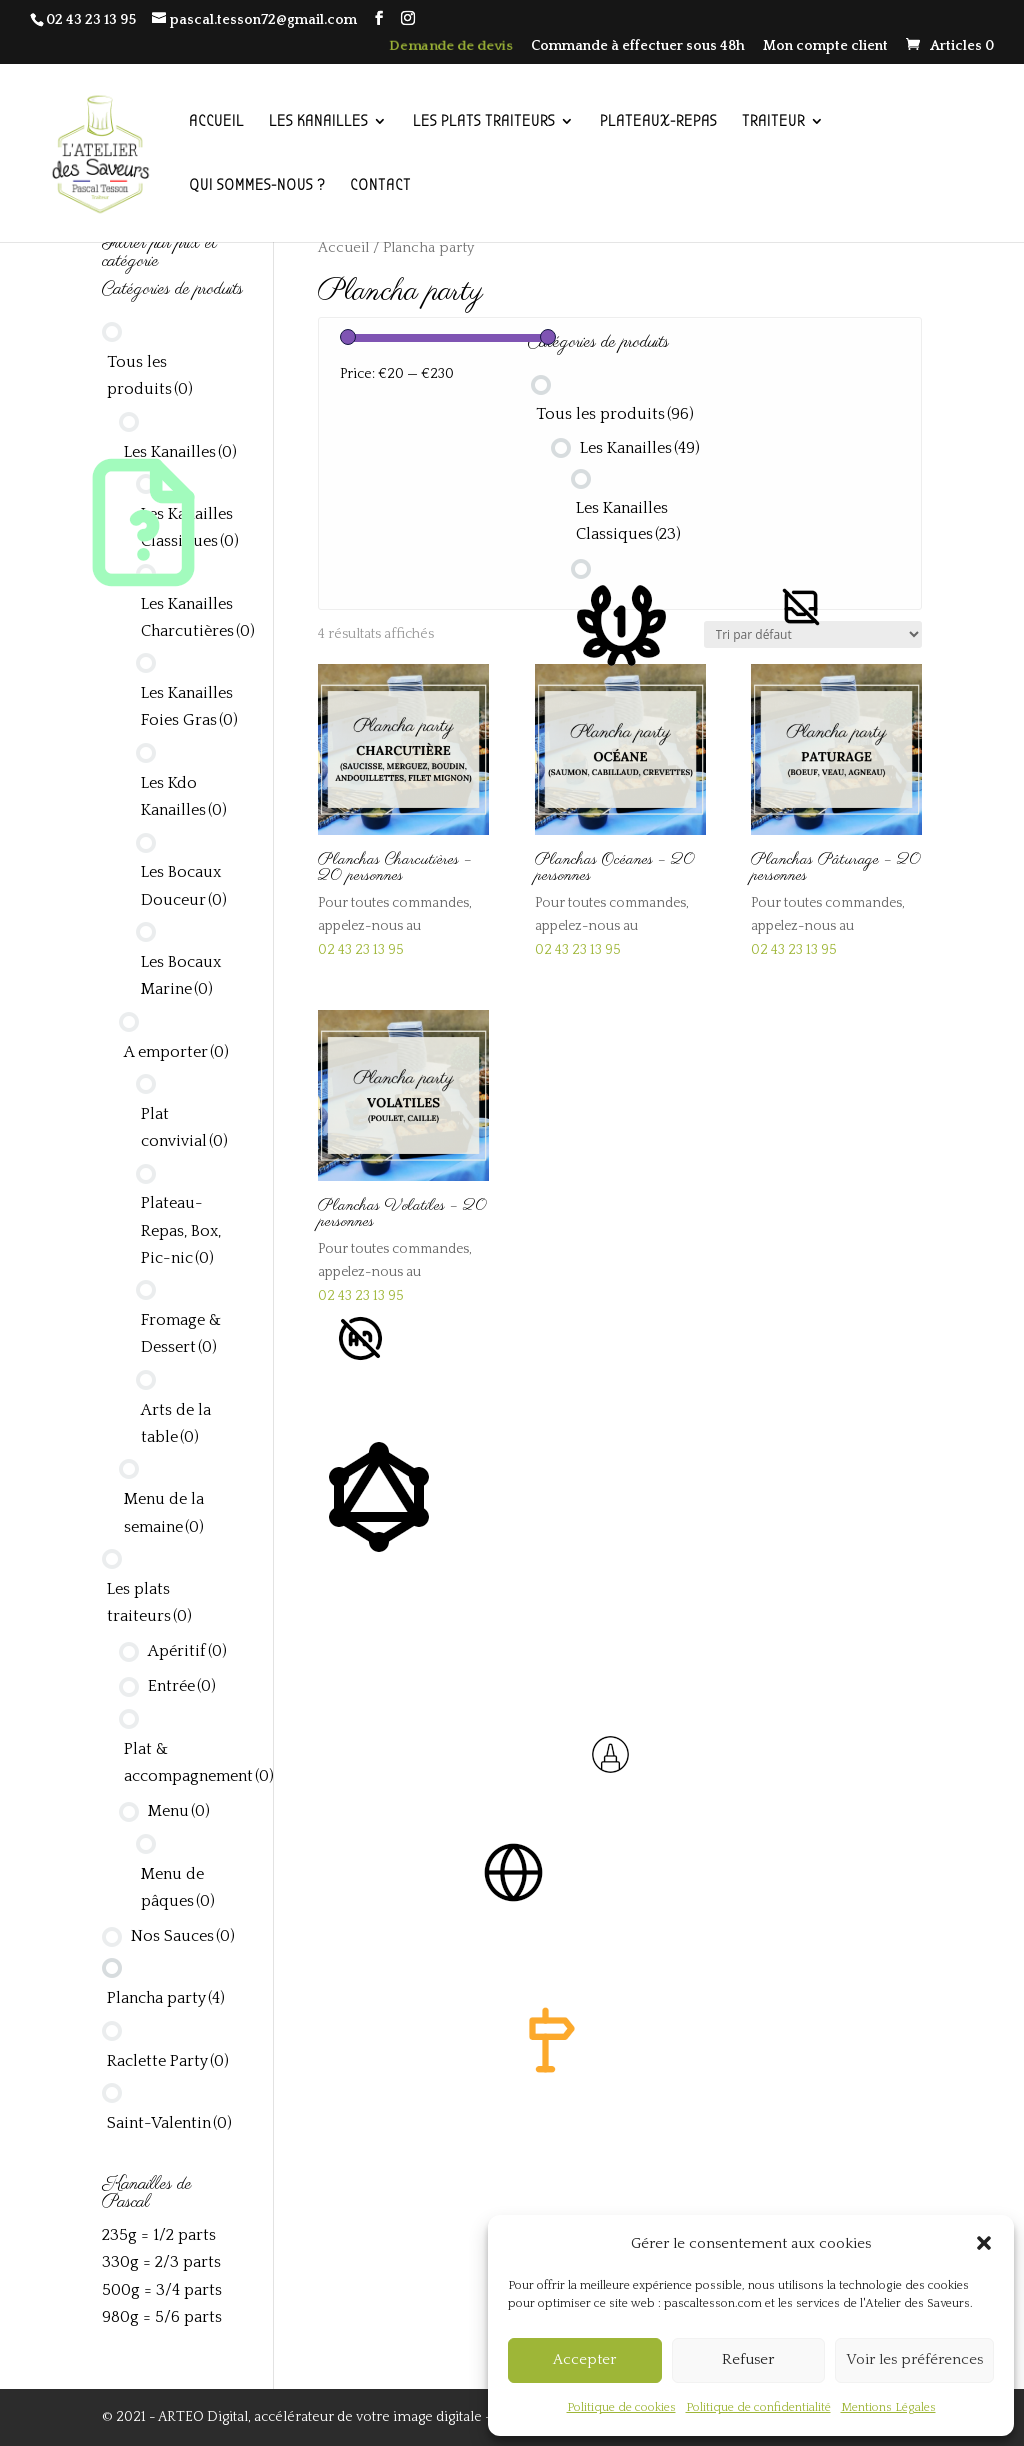 Image resolution: width=1024 pixels, height=2446 pixels. I want to click on marker or highlighter tool, so click(610, 1754).